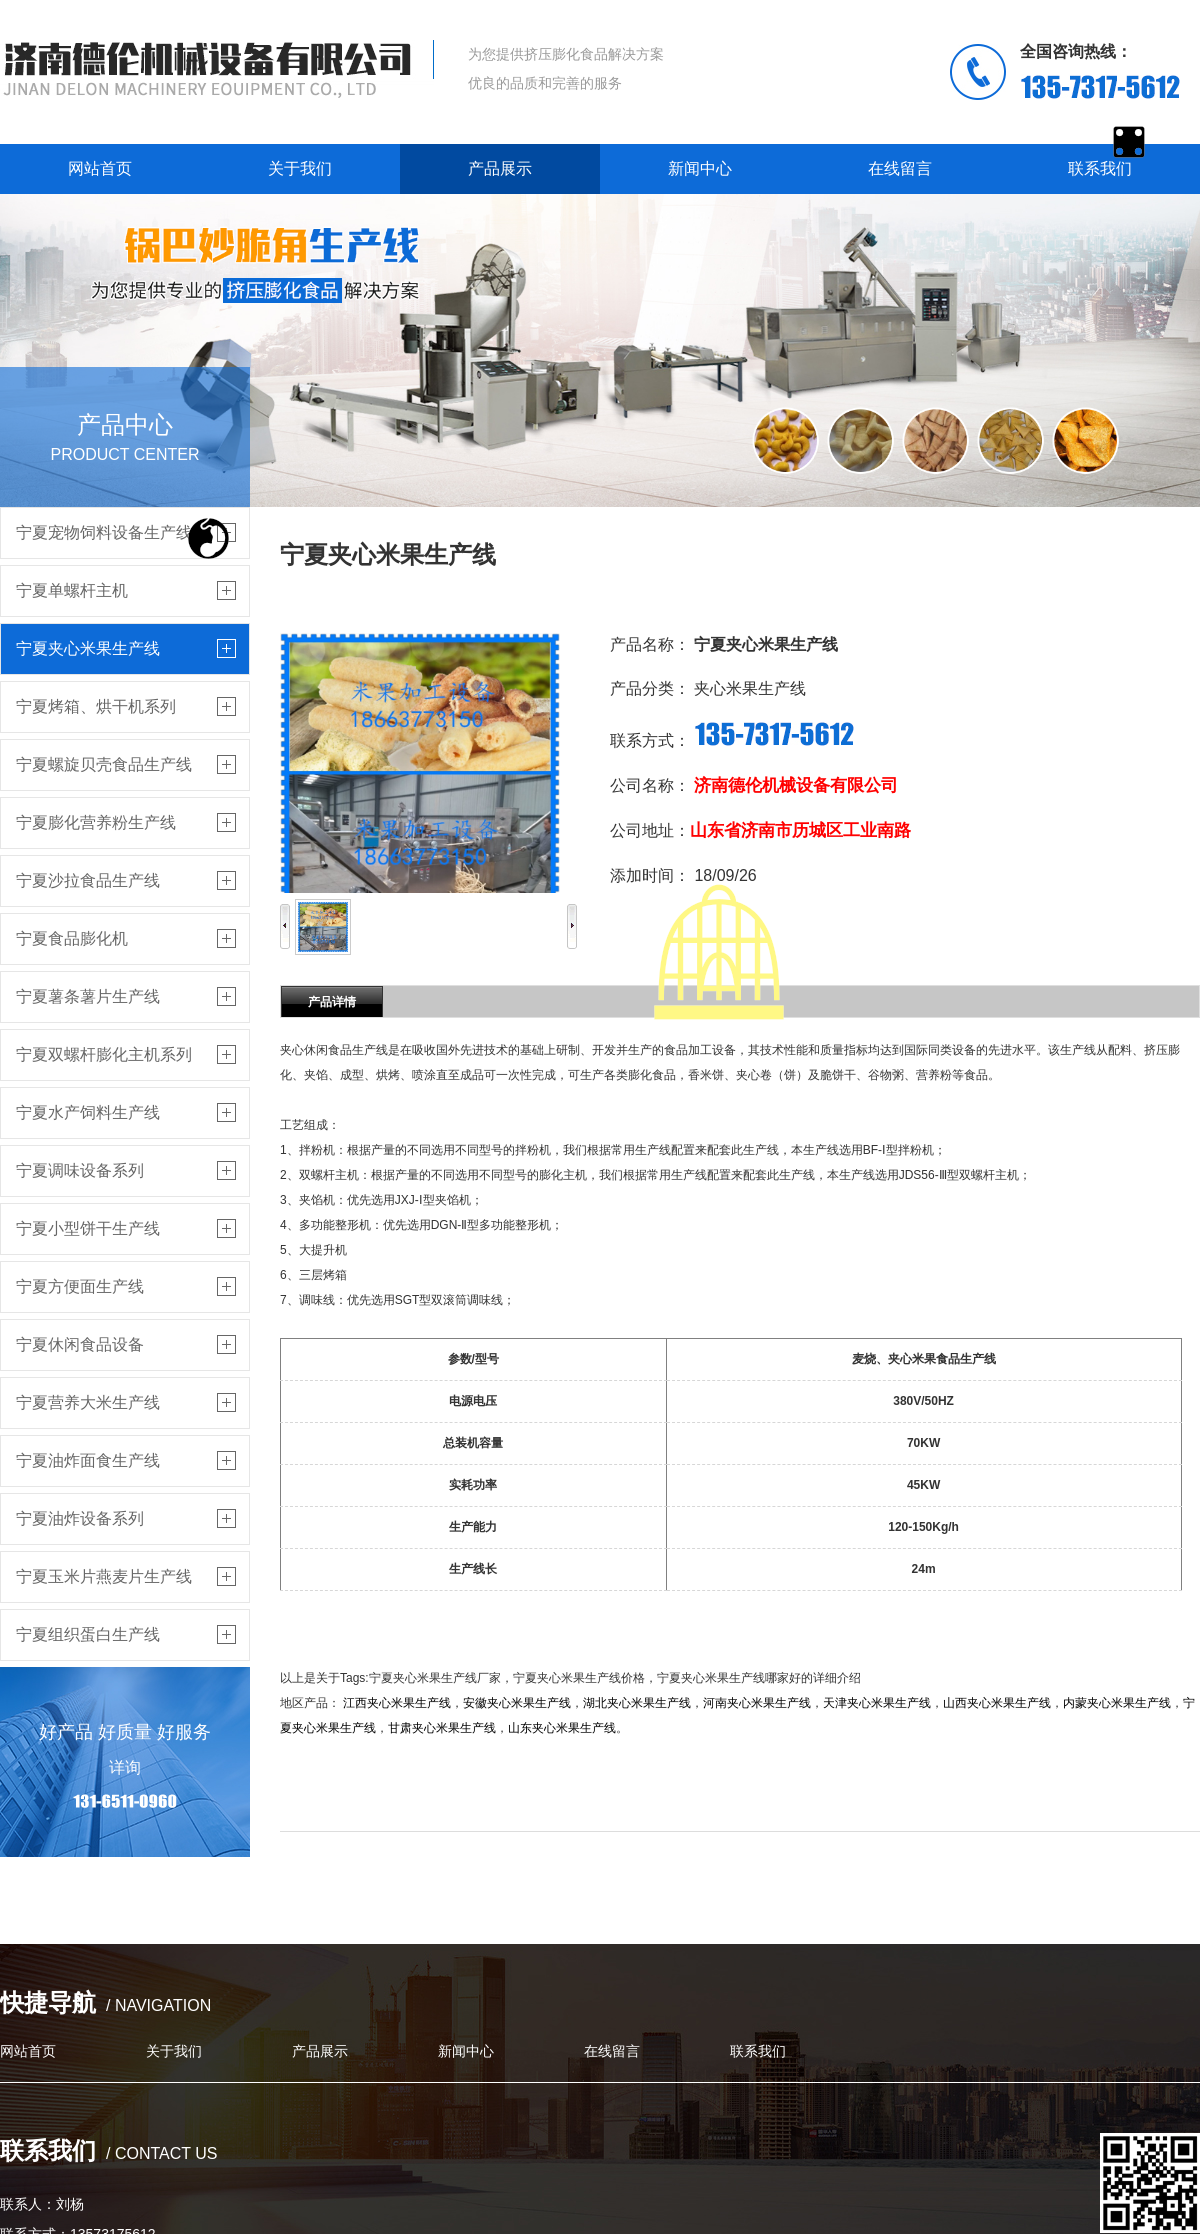  What do you see at coordinates (208, 538) in the screenshot?
I see `indicates pregnancy or fetal development stage` at bounding box center [208, 538].